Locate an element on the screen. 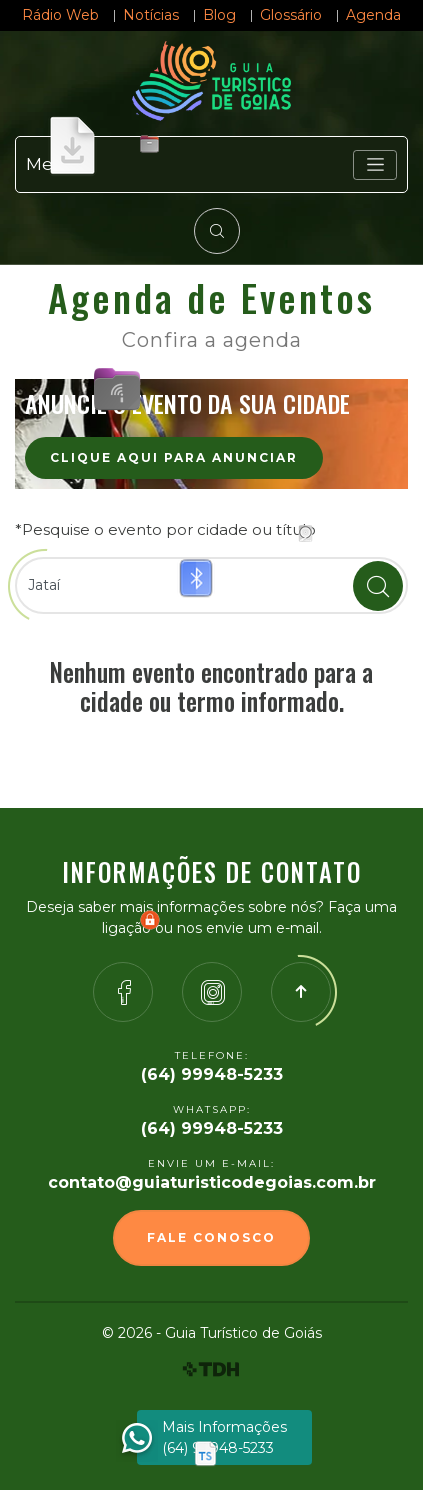  open disk management utility is located at coordinates (305, 533).